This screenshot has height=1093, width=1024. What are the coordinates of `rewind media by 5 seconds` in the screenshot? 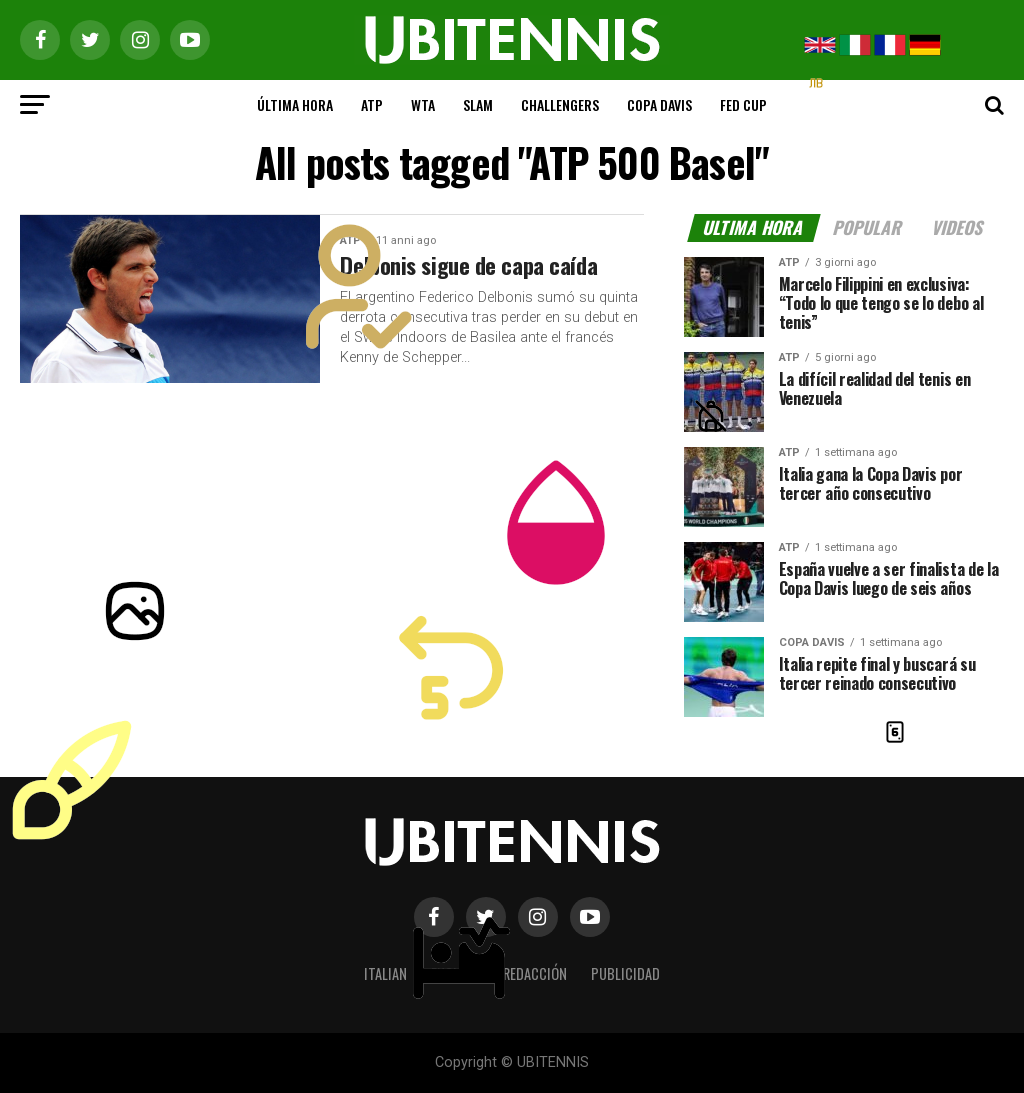 It's located at (448, 670).